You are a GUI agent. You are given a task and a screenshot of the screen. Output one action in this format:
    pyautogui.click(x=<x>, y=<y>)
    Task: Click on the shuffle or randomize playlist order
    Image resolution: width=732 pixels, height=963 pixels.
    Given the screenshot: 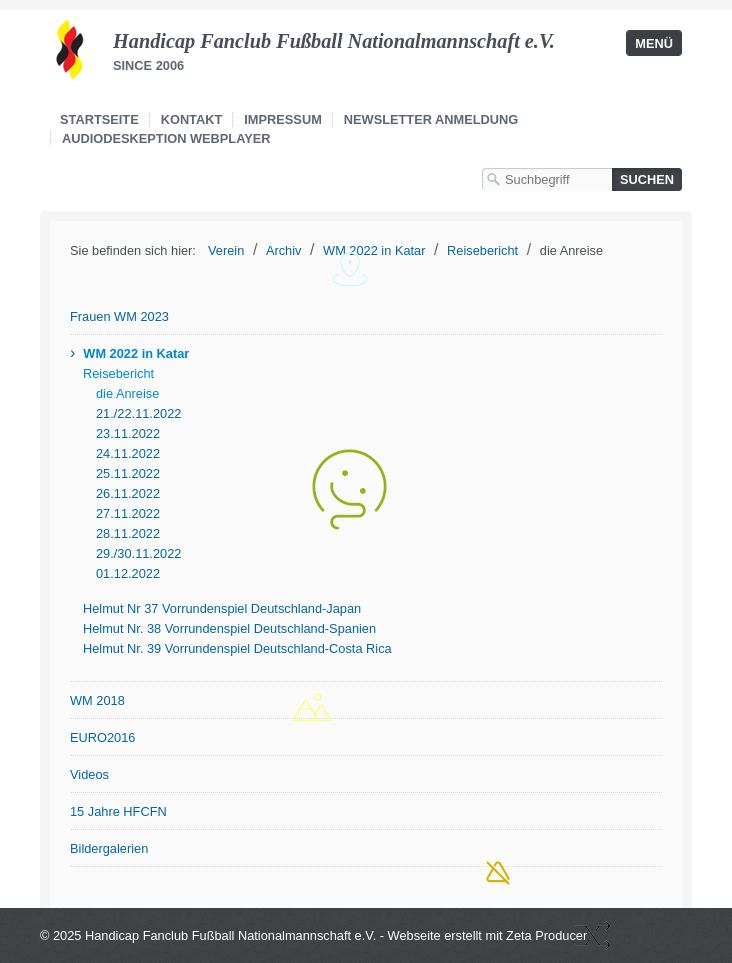 What is the action you would take?
    pyautogui.click(x=592, y=935)
    